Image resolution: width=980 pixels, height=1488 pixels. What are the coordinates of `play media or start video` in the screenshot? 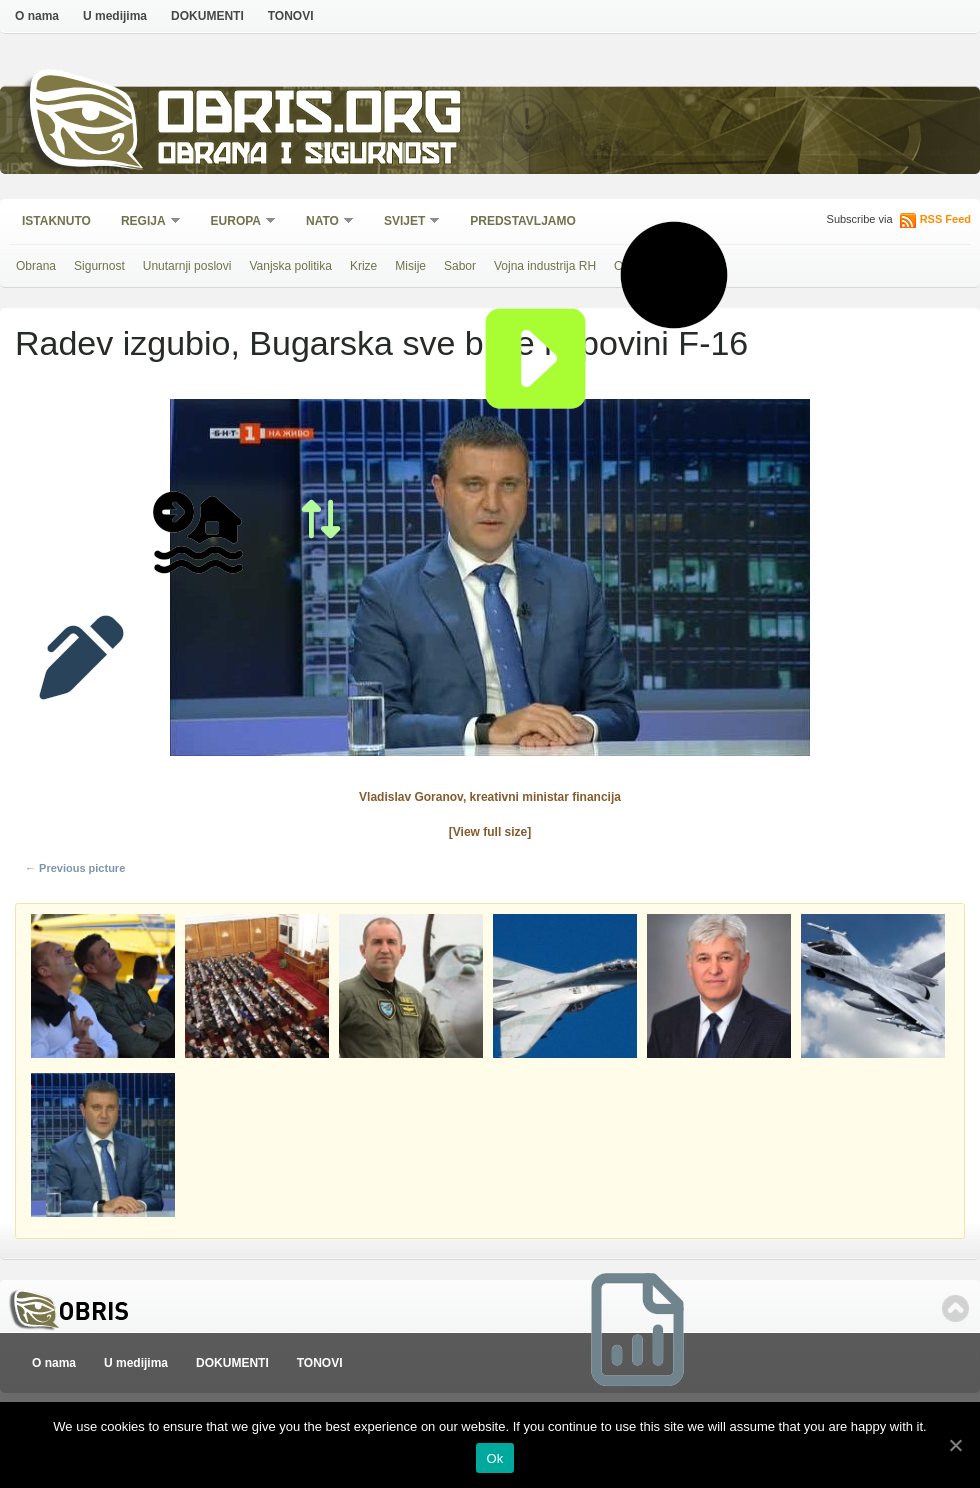 It's located at (535, 358).